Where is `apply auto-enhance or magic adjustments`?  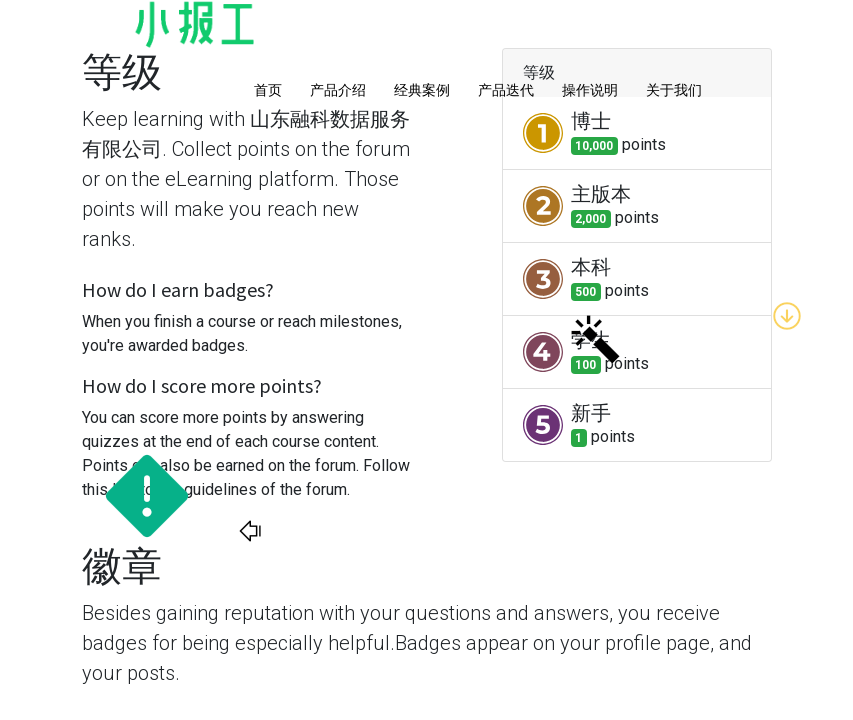 apply auto-enhance or magic adjustments is located at coordinates (595, 339).